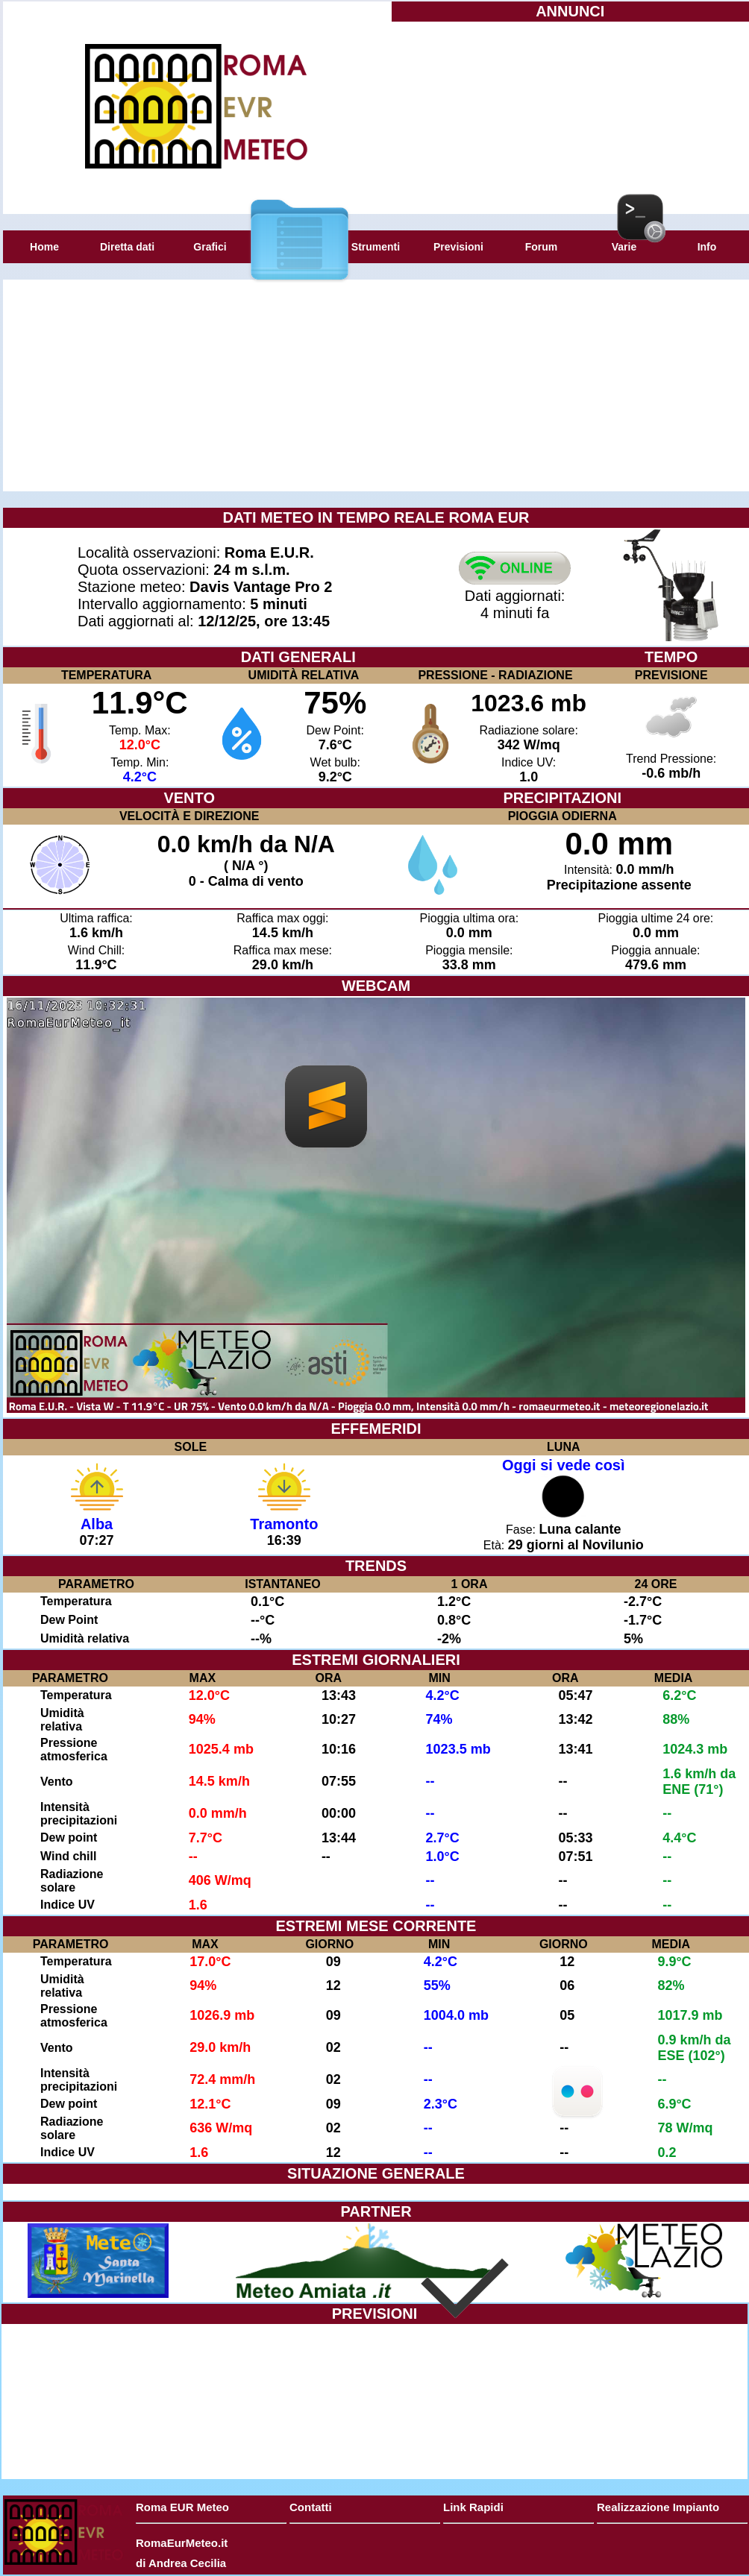 This screenshot has width=749, height=2576. I want to click on open sublime text code editor, so click(326, 1106).